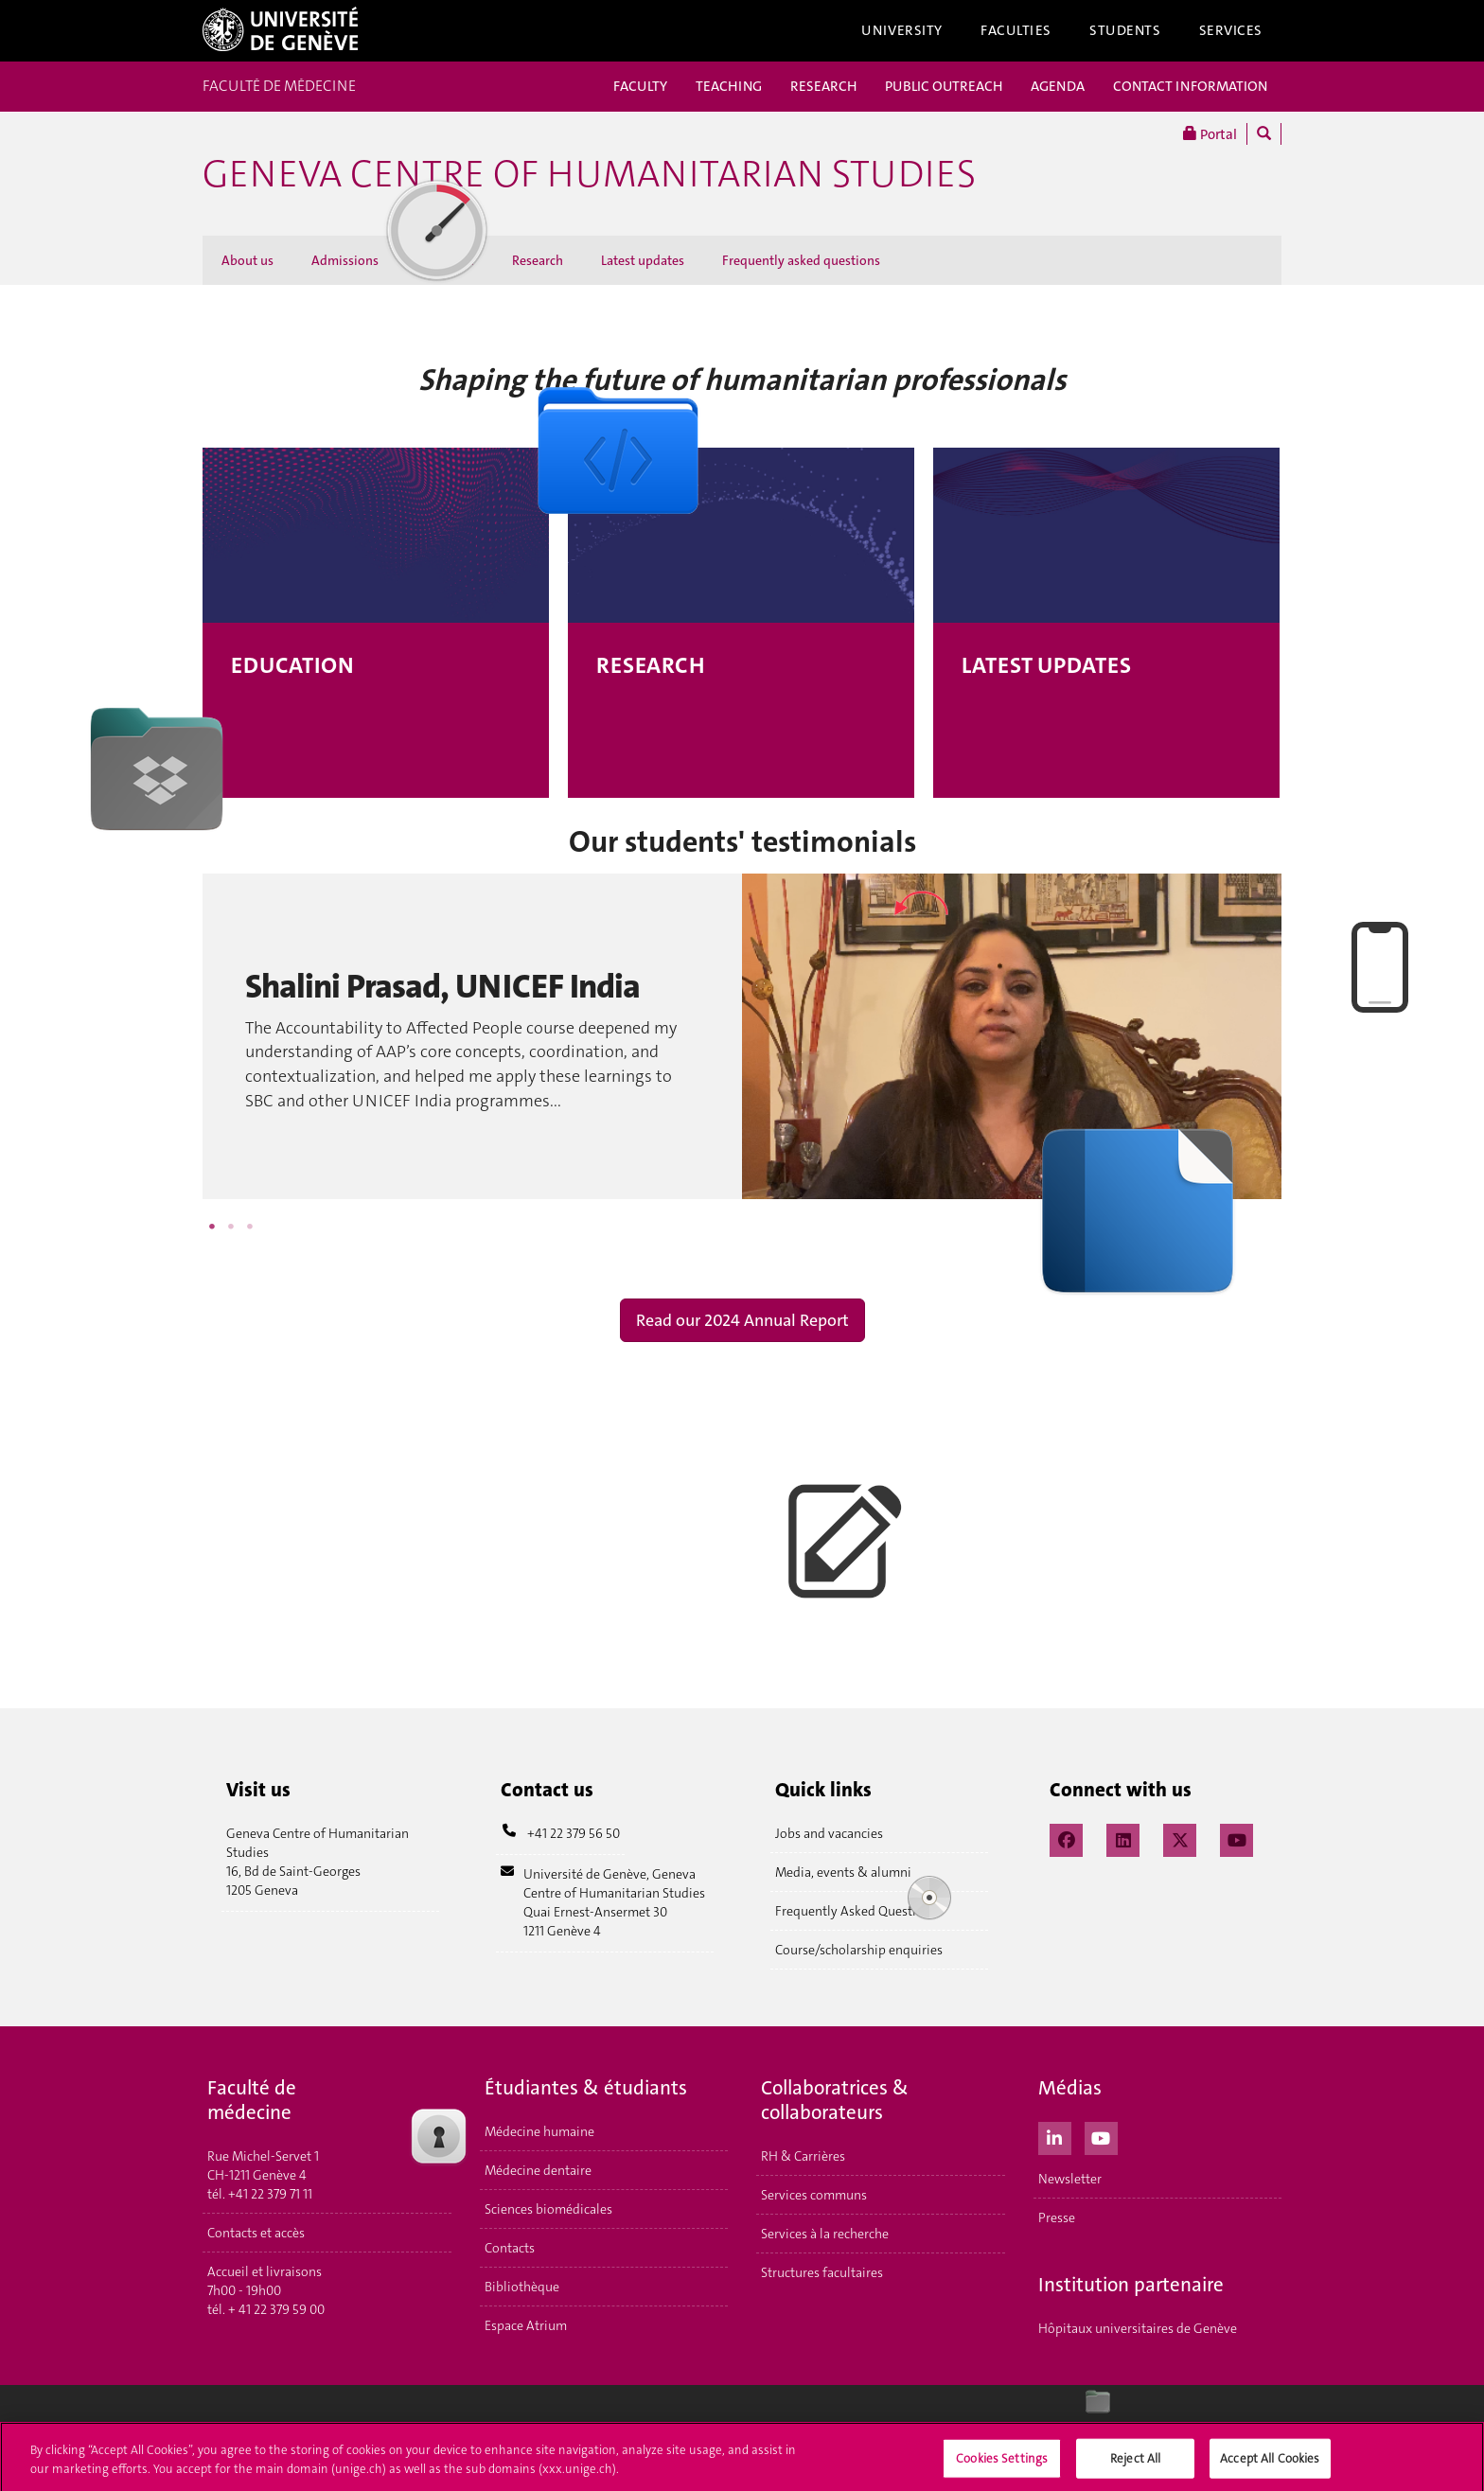  What do you see at coordinates (837, 1541) in the screenshot?
I see `open text editor application` at bounding box center [837, 1541].